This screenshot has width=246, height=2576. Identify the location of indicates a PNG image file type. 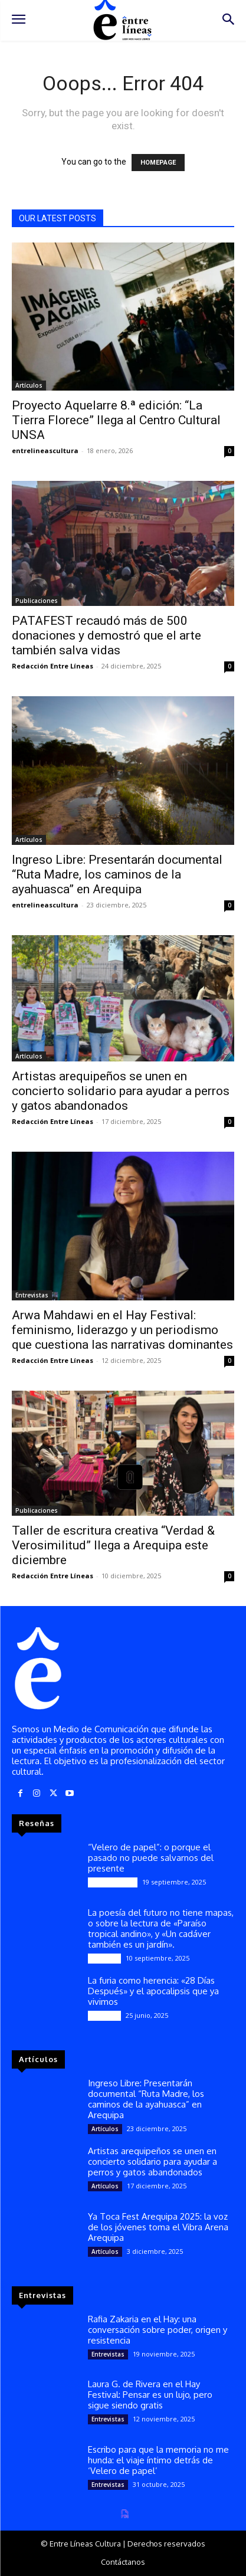
(124, 2513).